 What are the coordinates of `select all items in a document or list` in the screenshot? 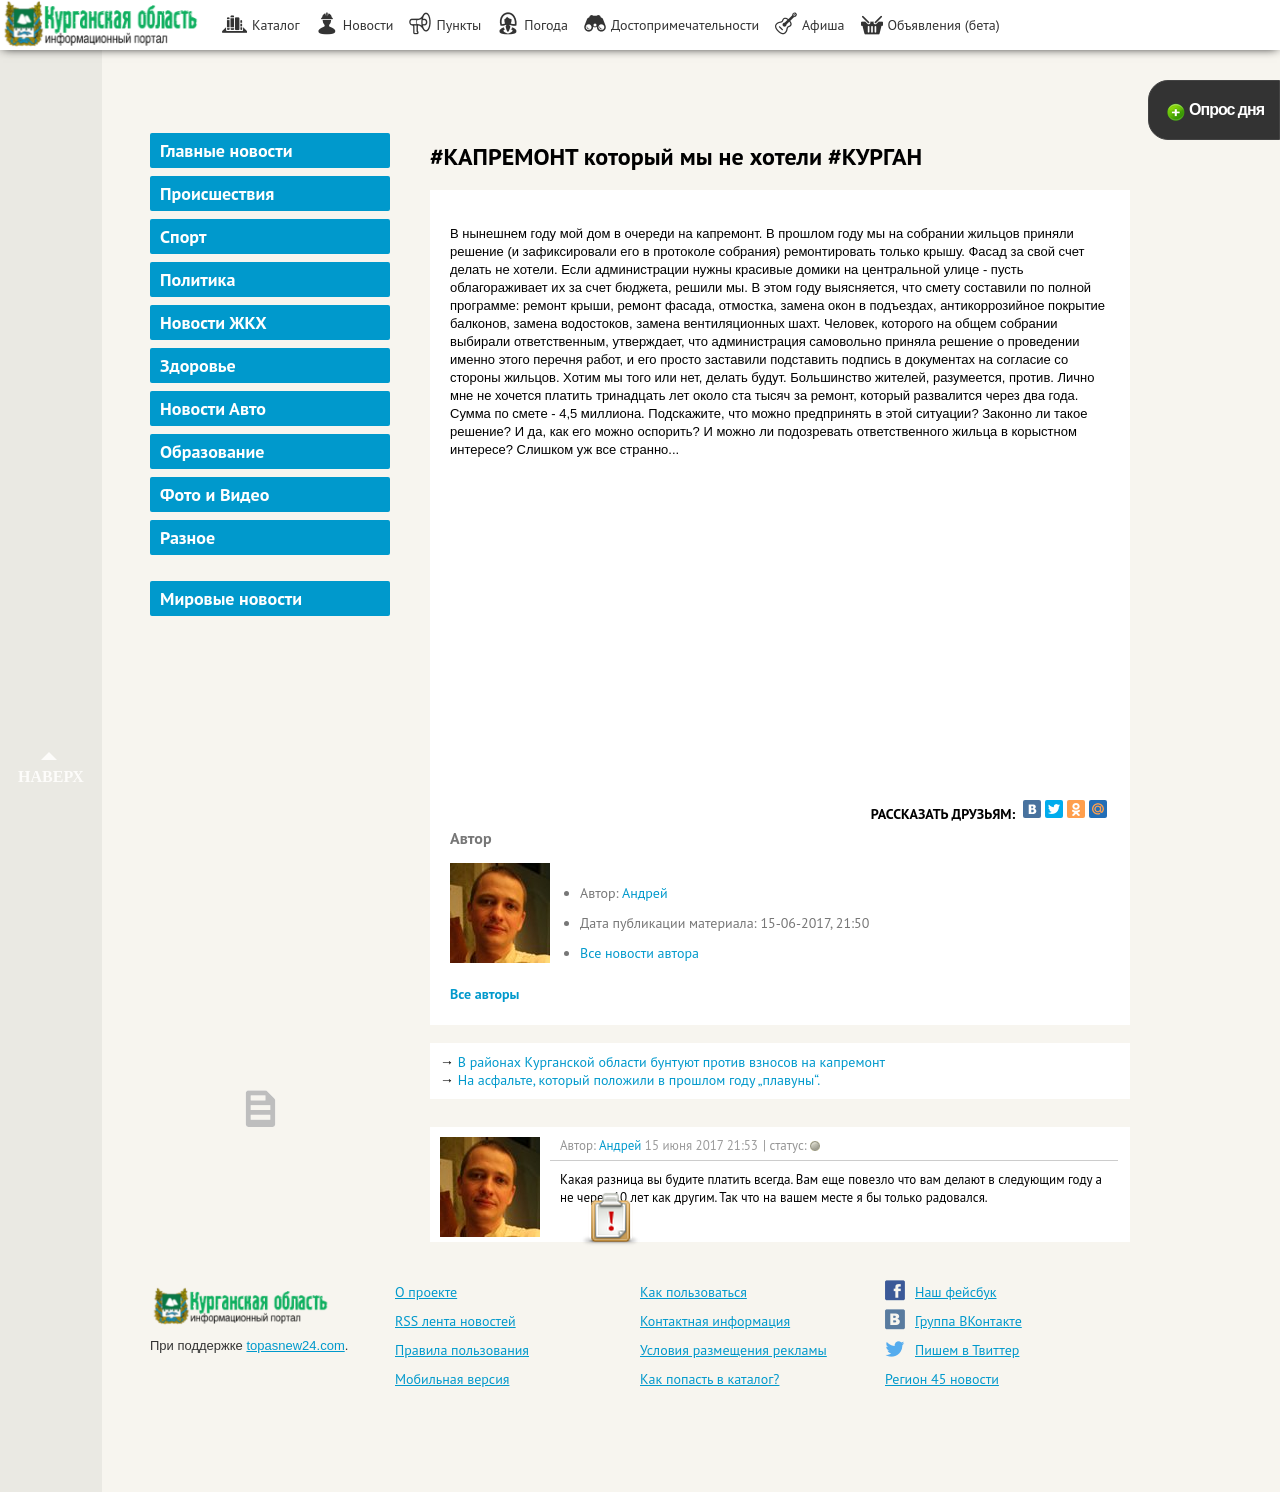 It's located at (260, 1107).